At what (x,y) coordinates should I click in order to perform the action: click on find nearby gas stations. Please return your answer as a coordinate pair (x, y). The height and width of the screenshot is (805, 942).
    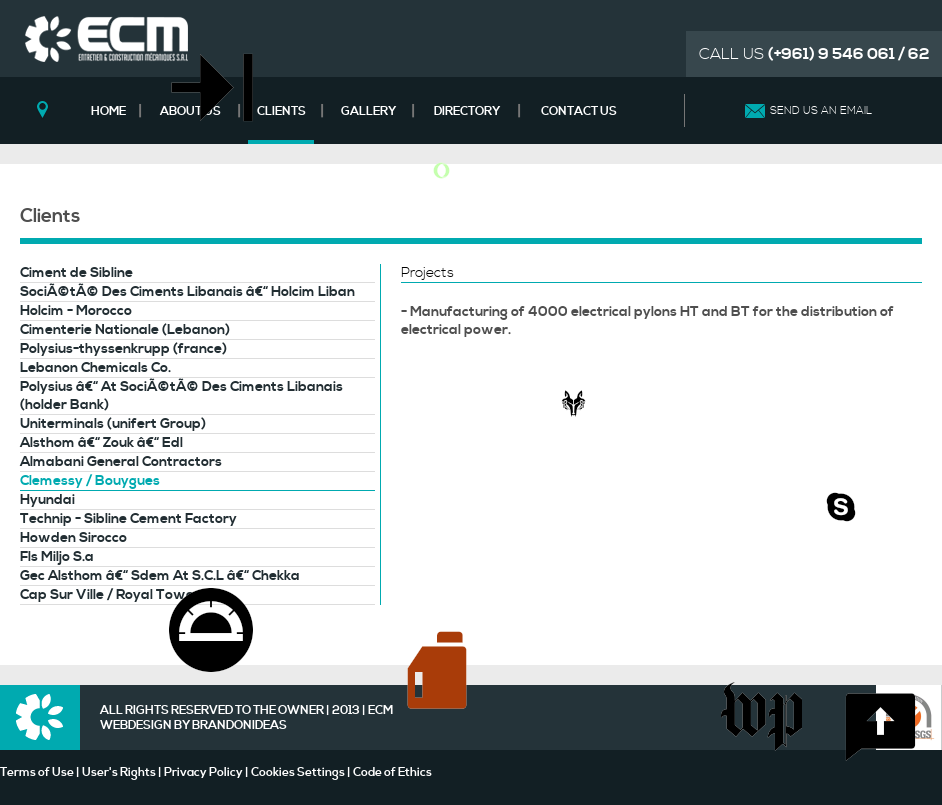
    Looking at the image, I should click on (437, 672).